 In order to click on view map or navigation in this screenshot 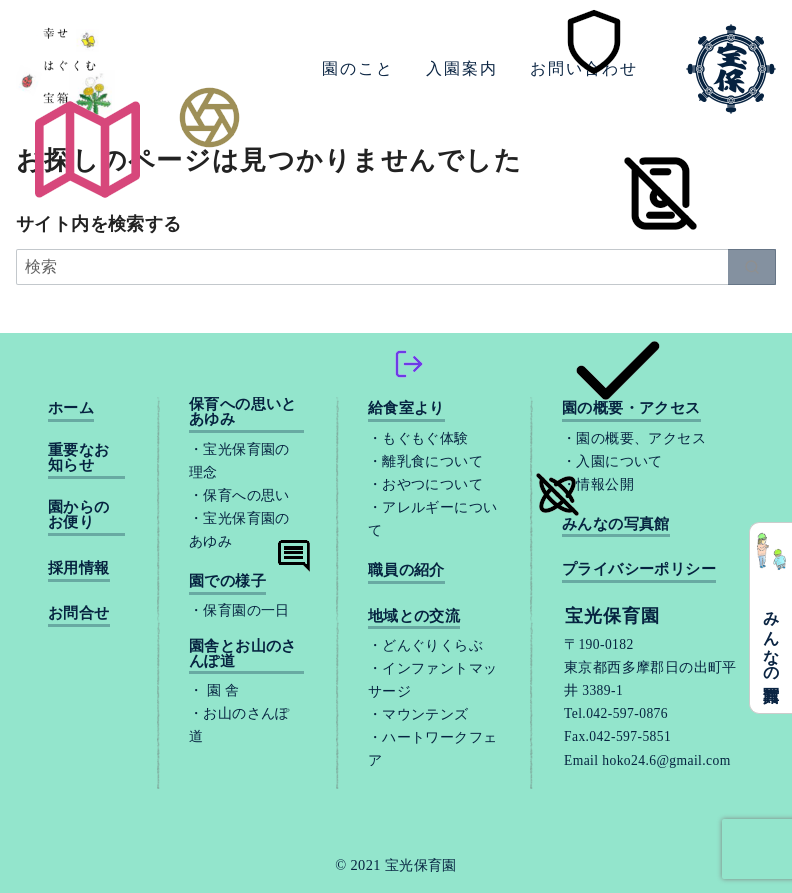, I will do `click(87, 149)`.